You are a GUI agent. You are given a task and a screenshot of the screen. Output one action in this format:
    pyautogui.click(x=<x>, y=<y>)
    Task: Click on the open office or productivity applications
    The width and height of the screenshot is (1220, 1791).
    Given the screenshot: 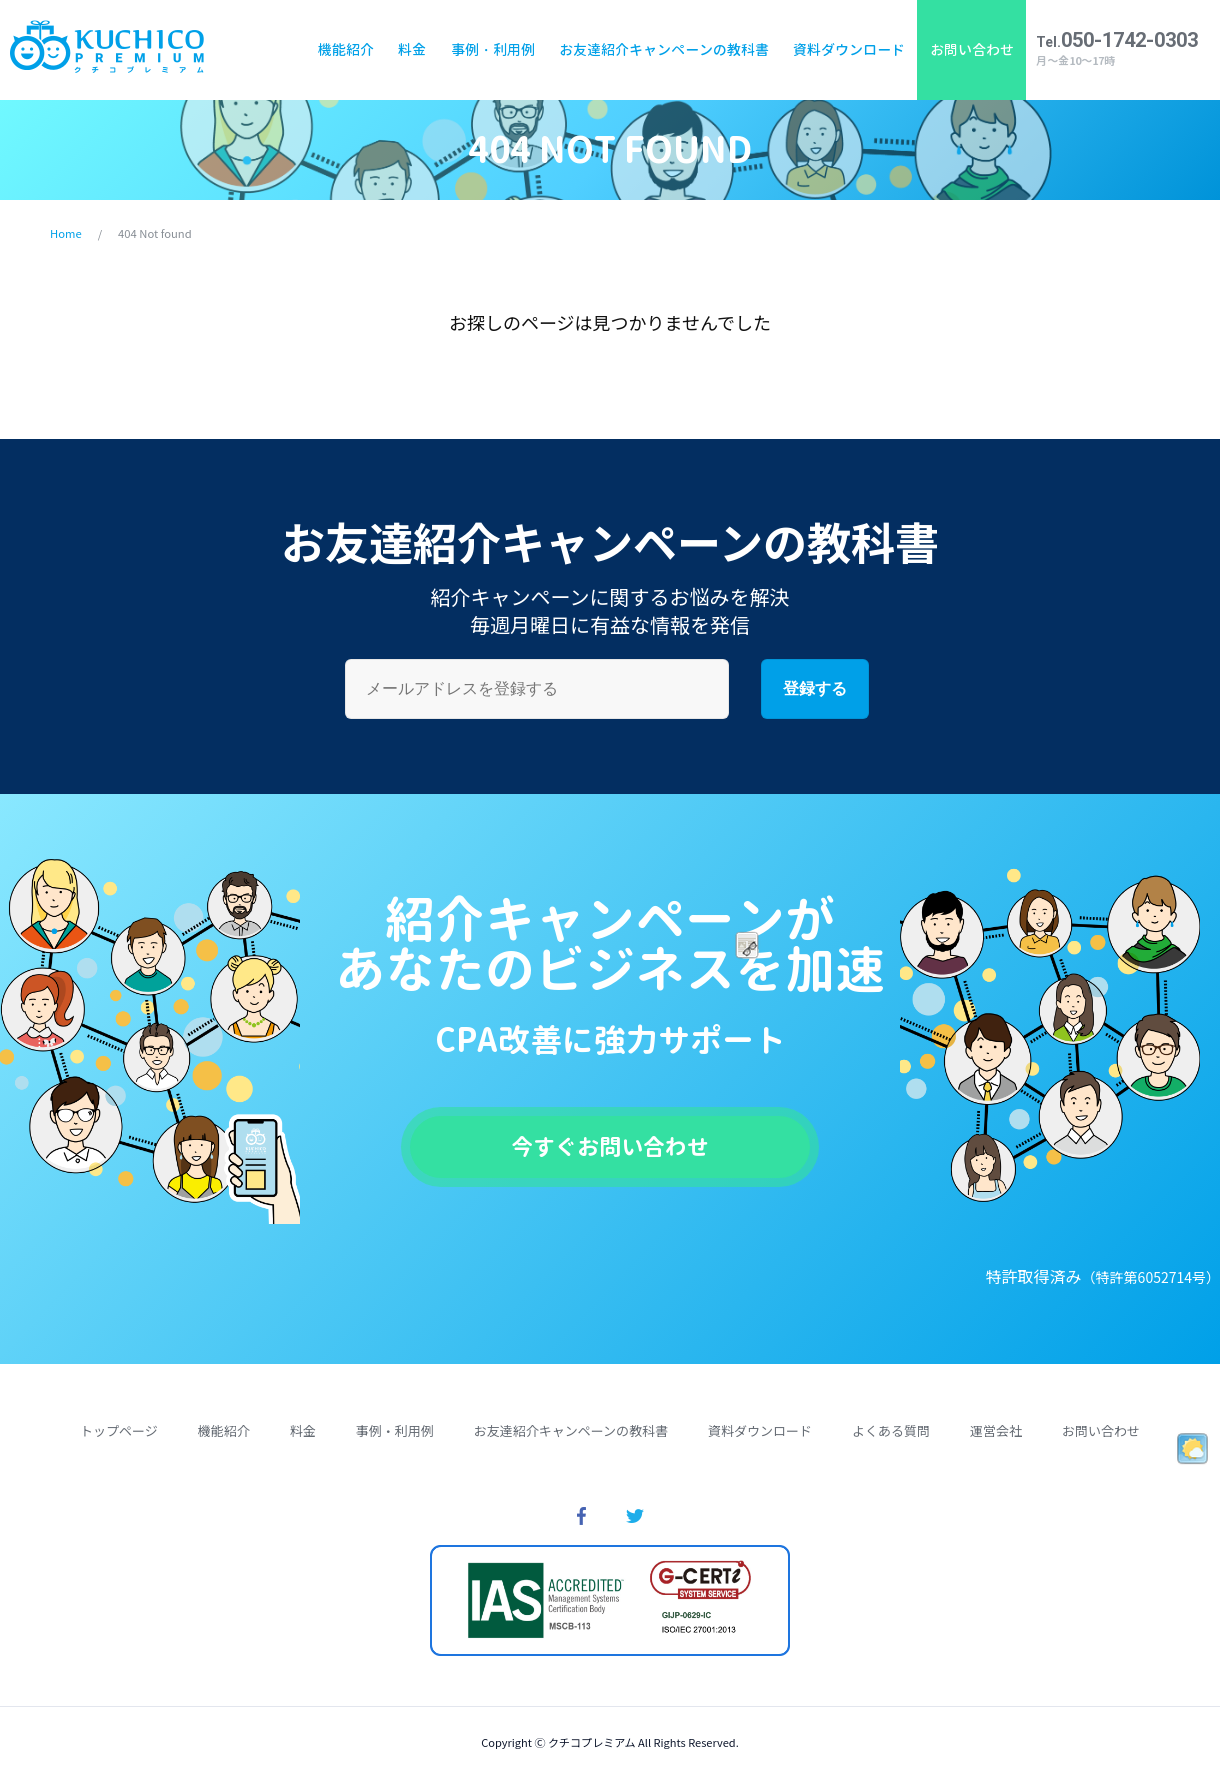 What is the action you would take?
    pyautogui.click(x=747, y=945)
    